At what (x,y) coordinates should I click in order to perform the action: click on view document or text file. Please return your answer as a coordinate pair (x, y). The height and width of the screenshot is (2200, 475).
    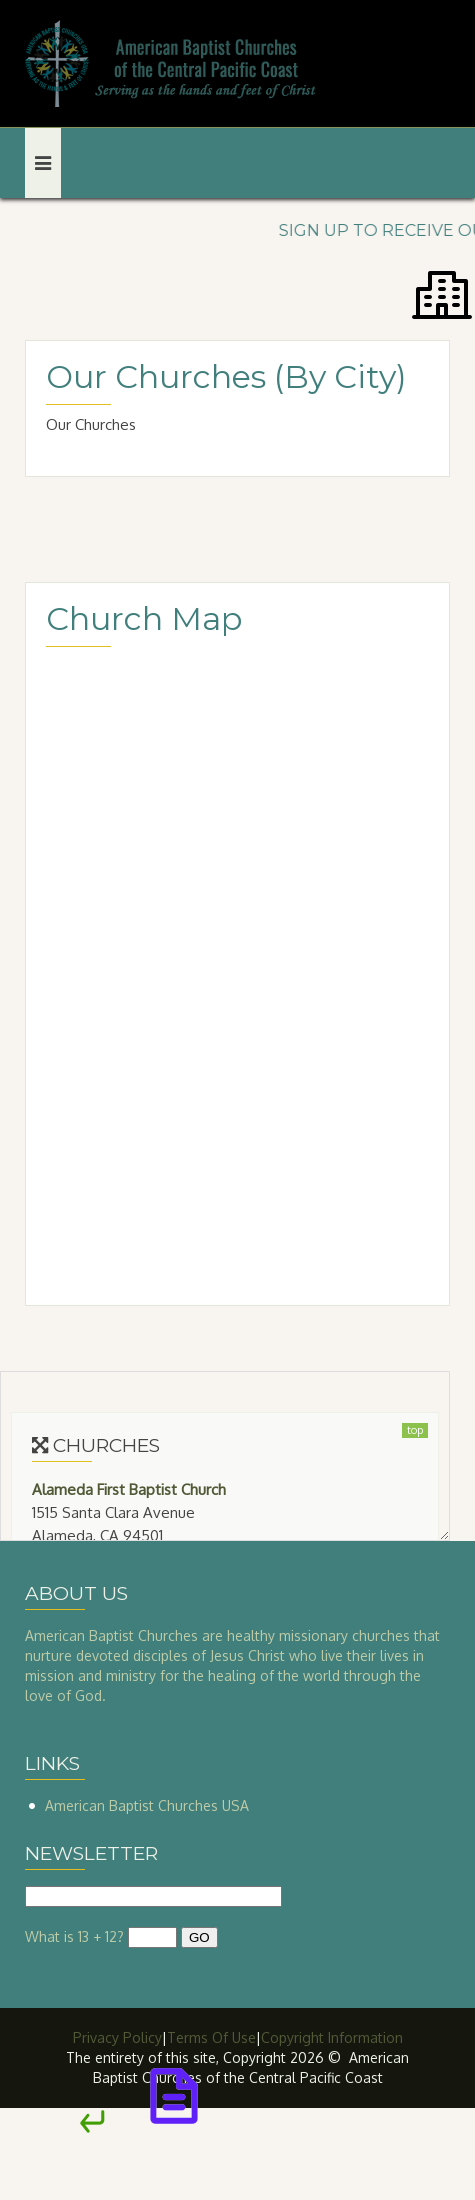
    Looking at the image, I should click on (174, 2096).